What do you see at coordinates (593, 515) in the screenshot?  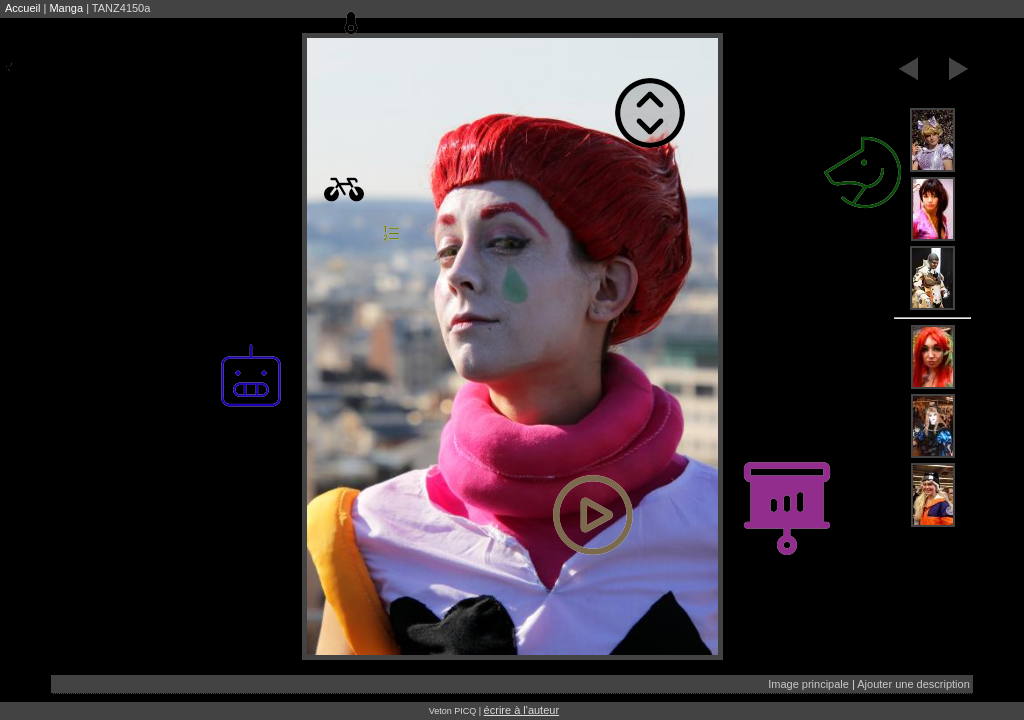 I see `play media or video content` at bounding box center [593, 515].